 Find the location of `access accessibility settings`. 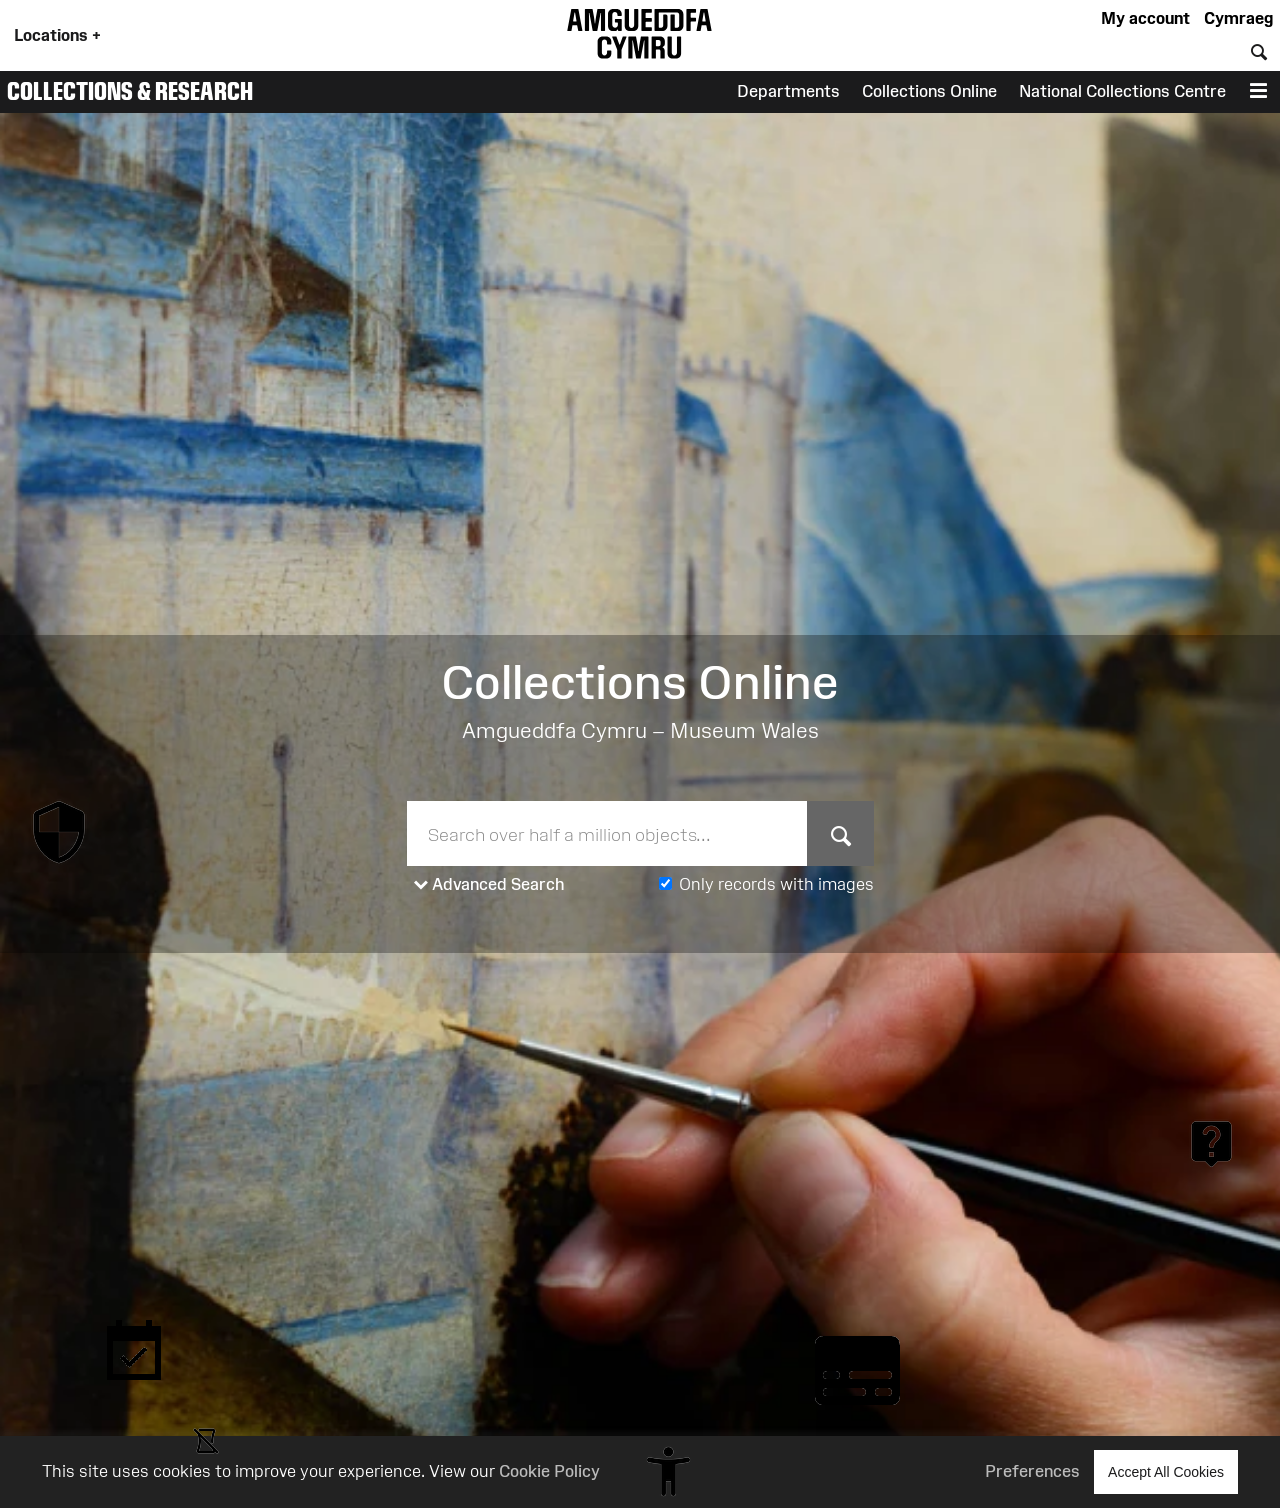

access accessibility settings is located at coordinates (668, 1471).